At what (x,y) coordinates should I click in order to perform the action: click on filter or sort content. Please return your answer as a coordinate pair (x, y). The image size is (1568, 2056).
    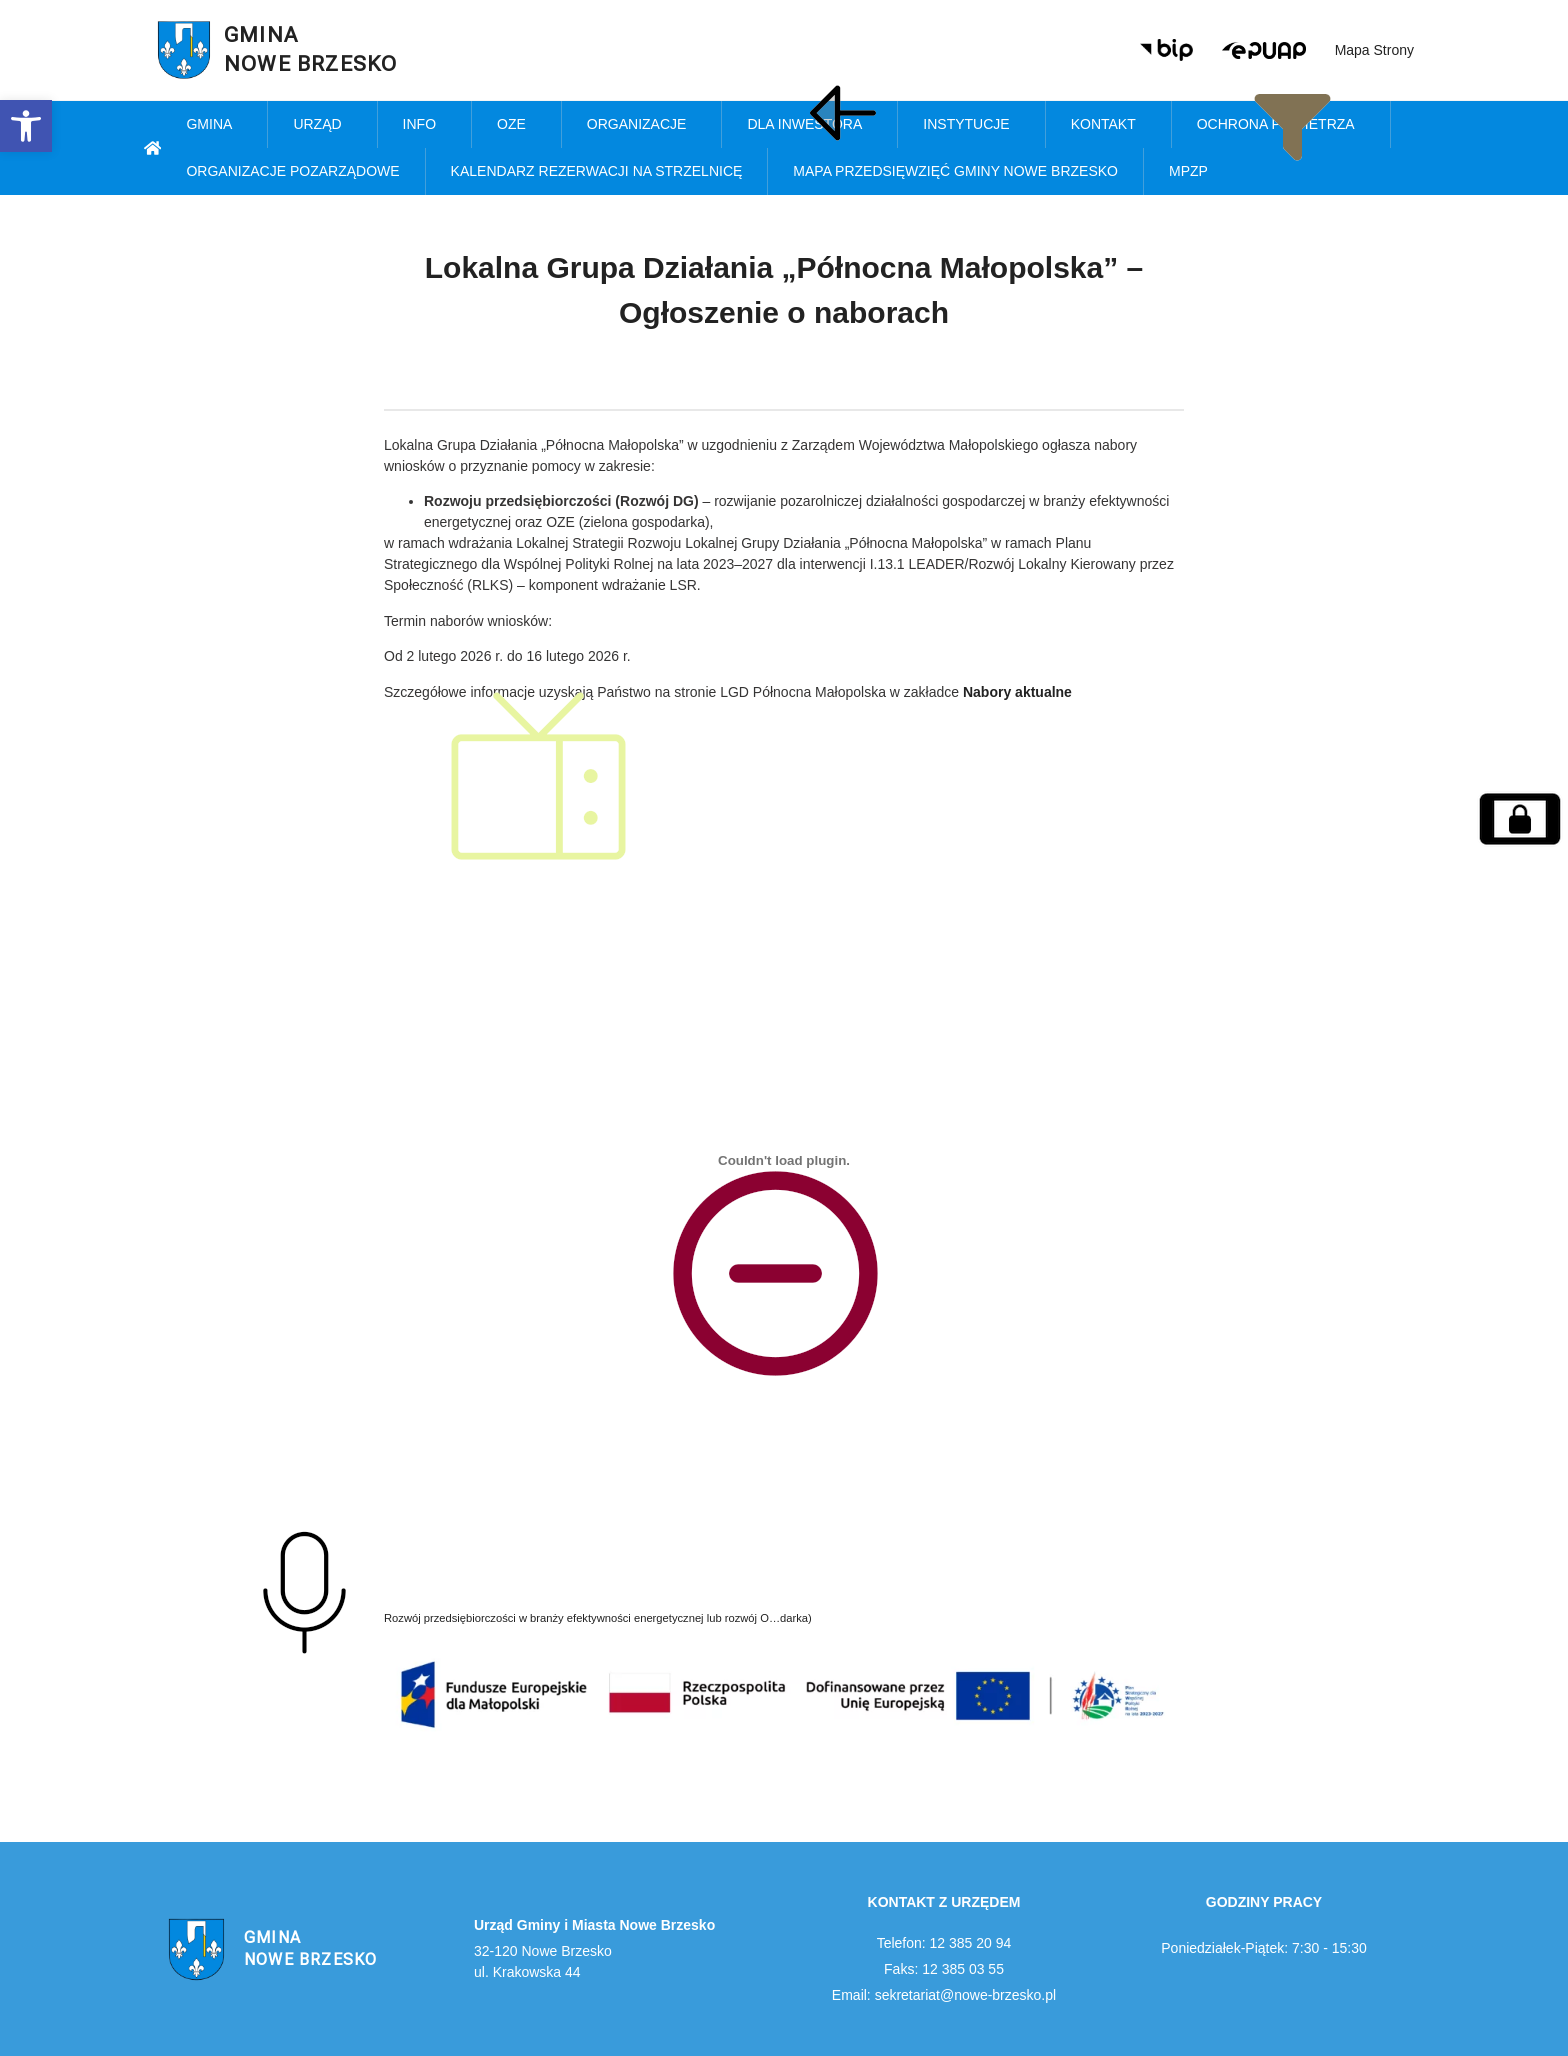
    Looking at the image, I should click on (1292, 122).